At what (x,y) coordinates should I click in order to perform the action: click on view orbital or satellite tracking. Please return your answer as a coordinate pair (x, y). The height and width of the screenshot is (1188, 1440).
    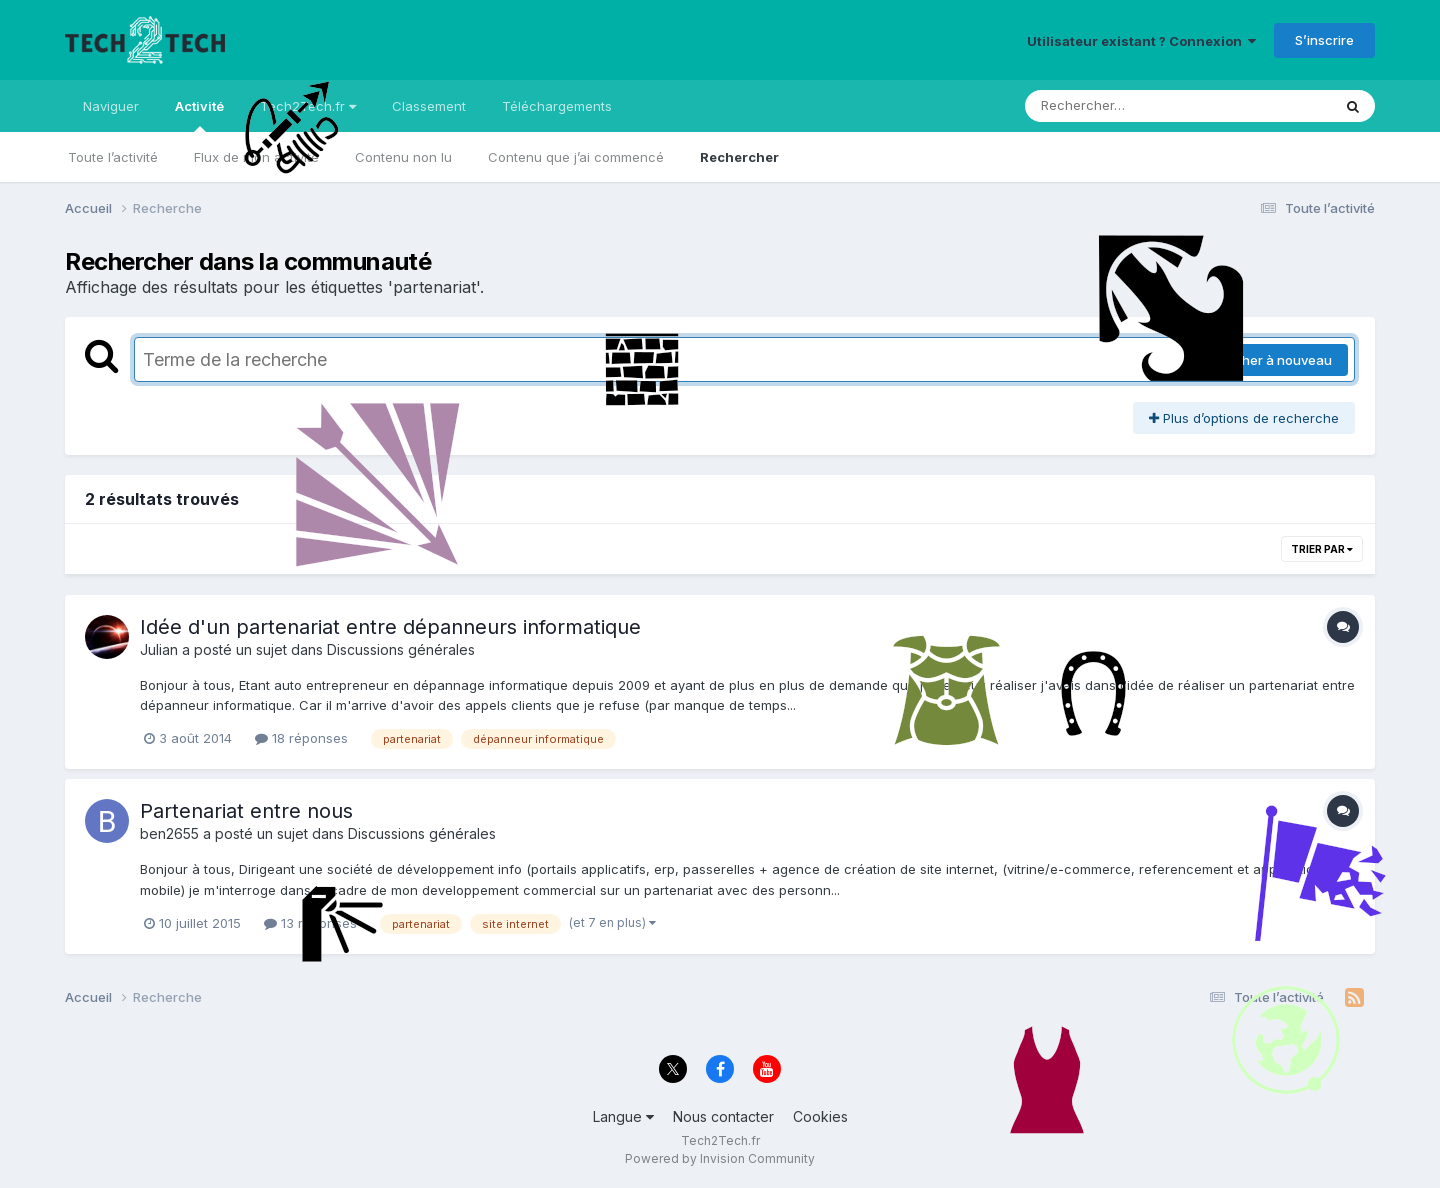
    Looking at the image, I should click on (1286, 1040).